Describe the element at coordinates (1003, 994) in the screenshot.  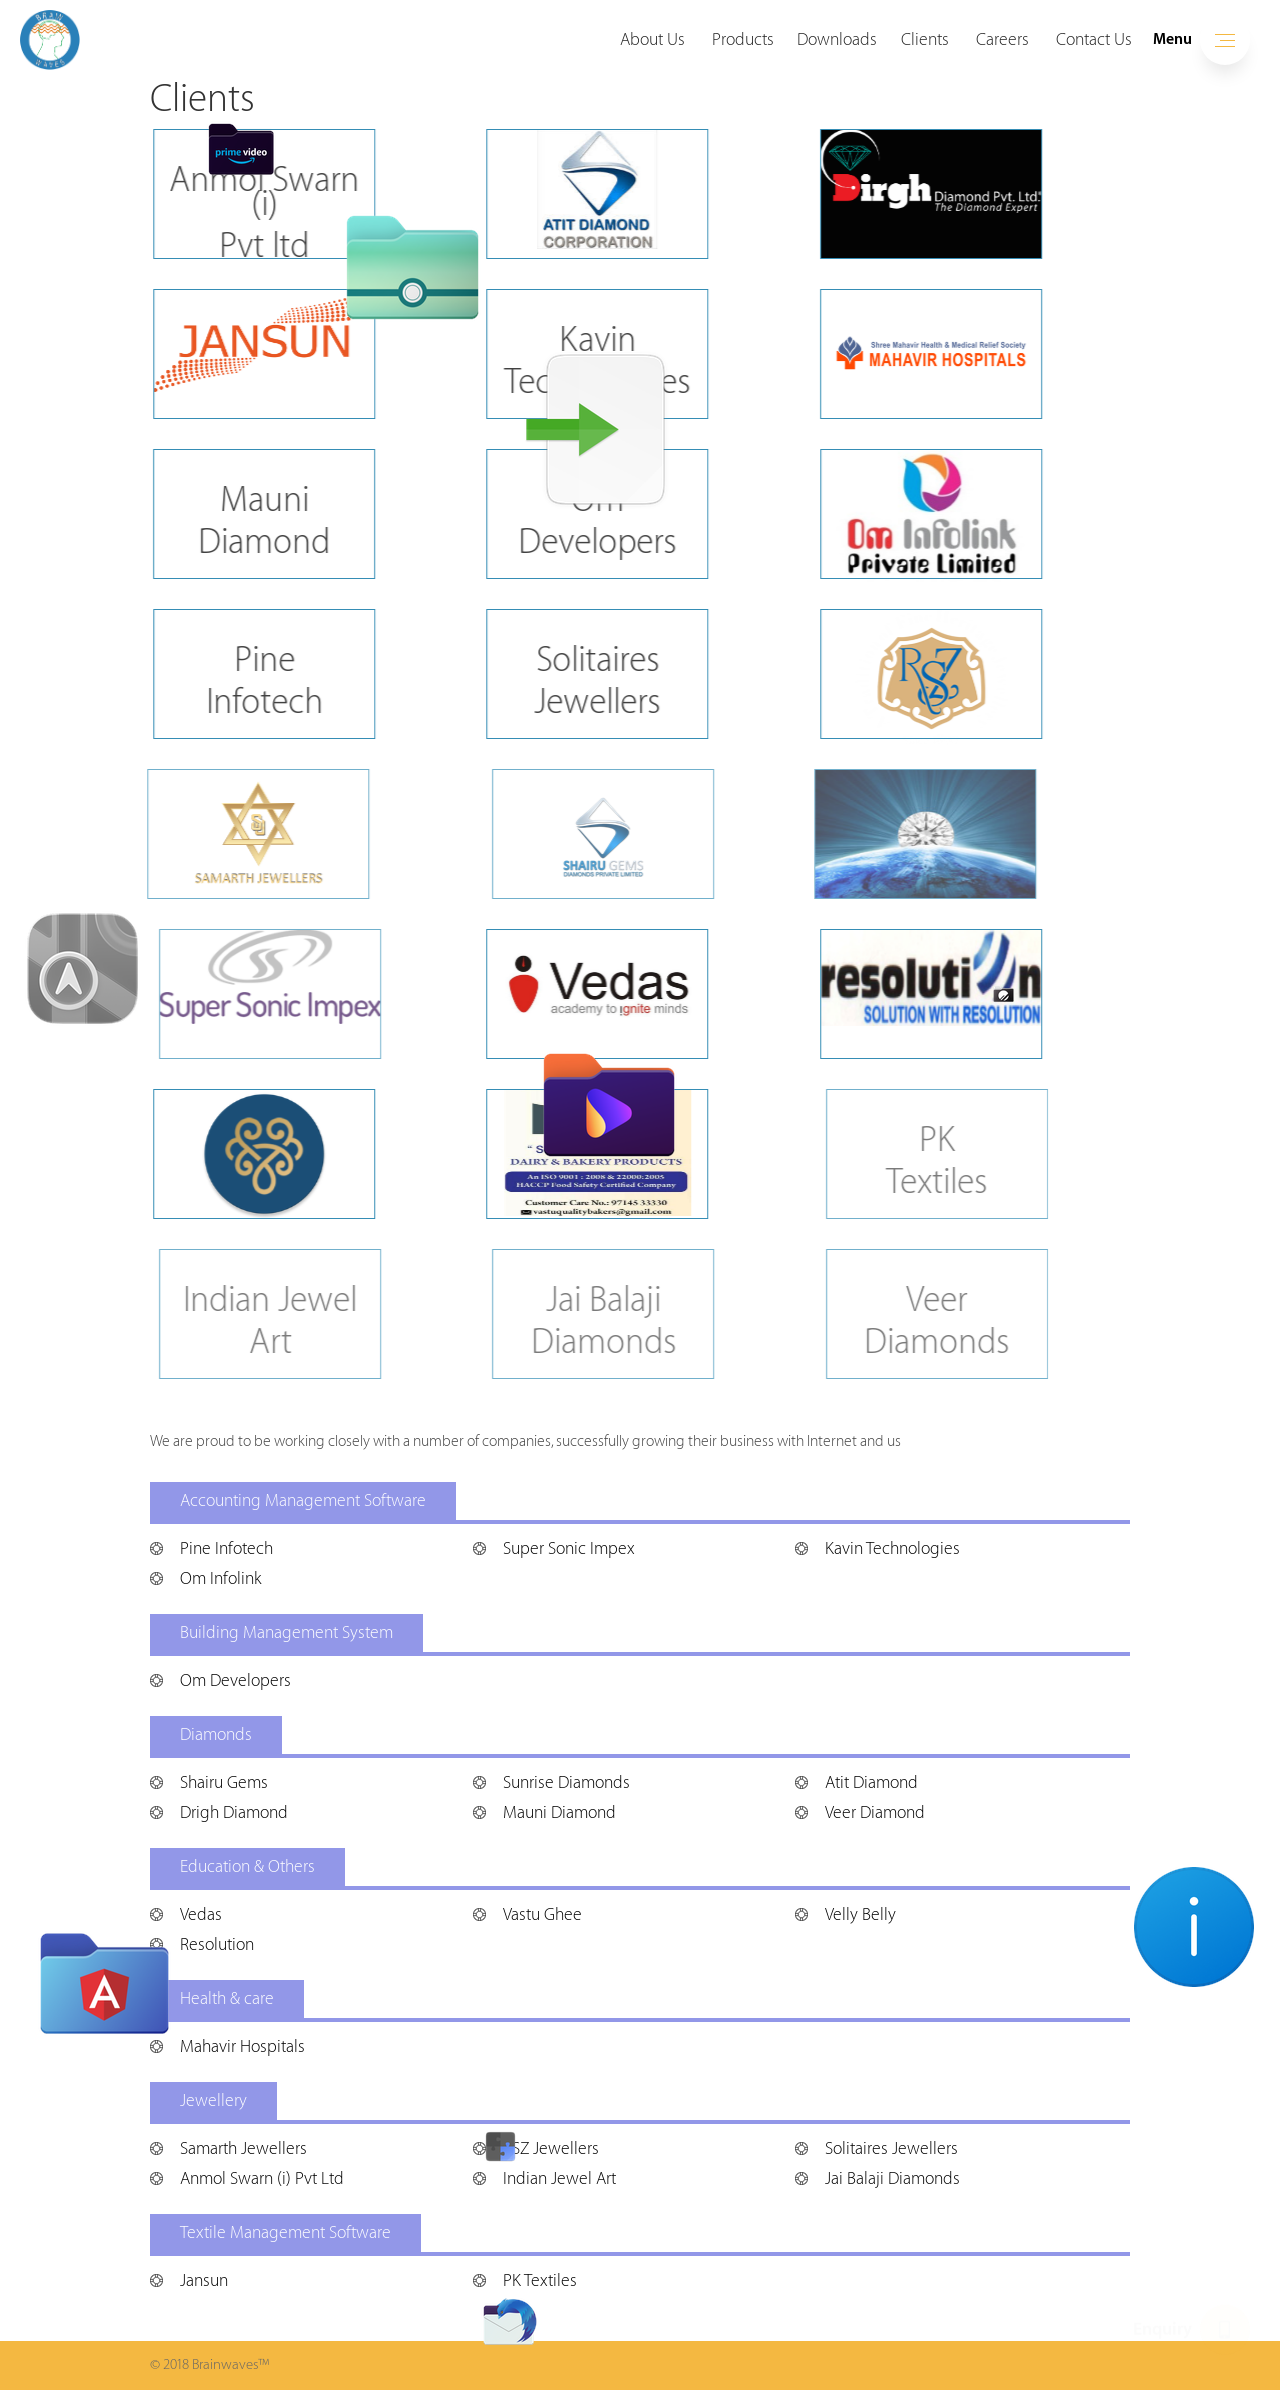
I see `folder containing PlanetScale database files` at that location.